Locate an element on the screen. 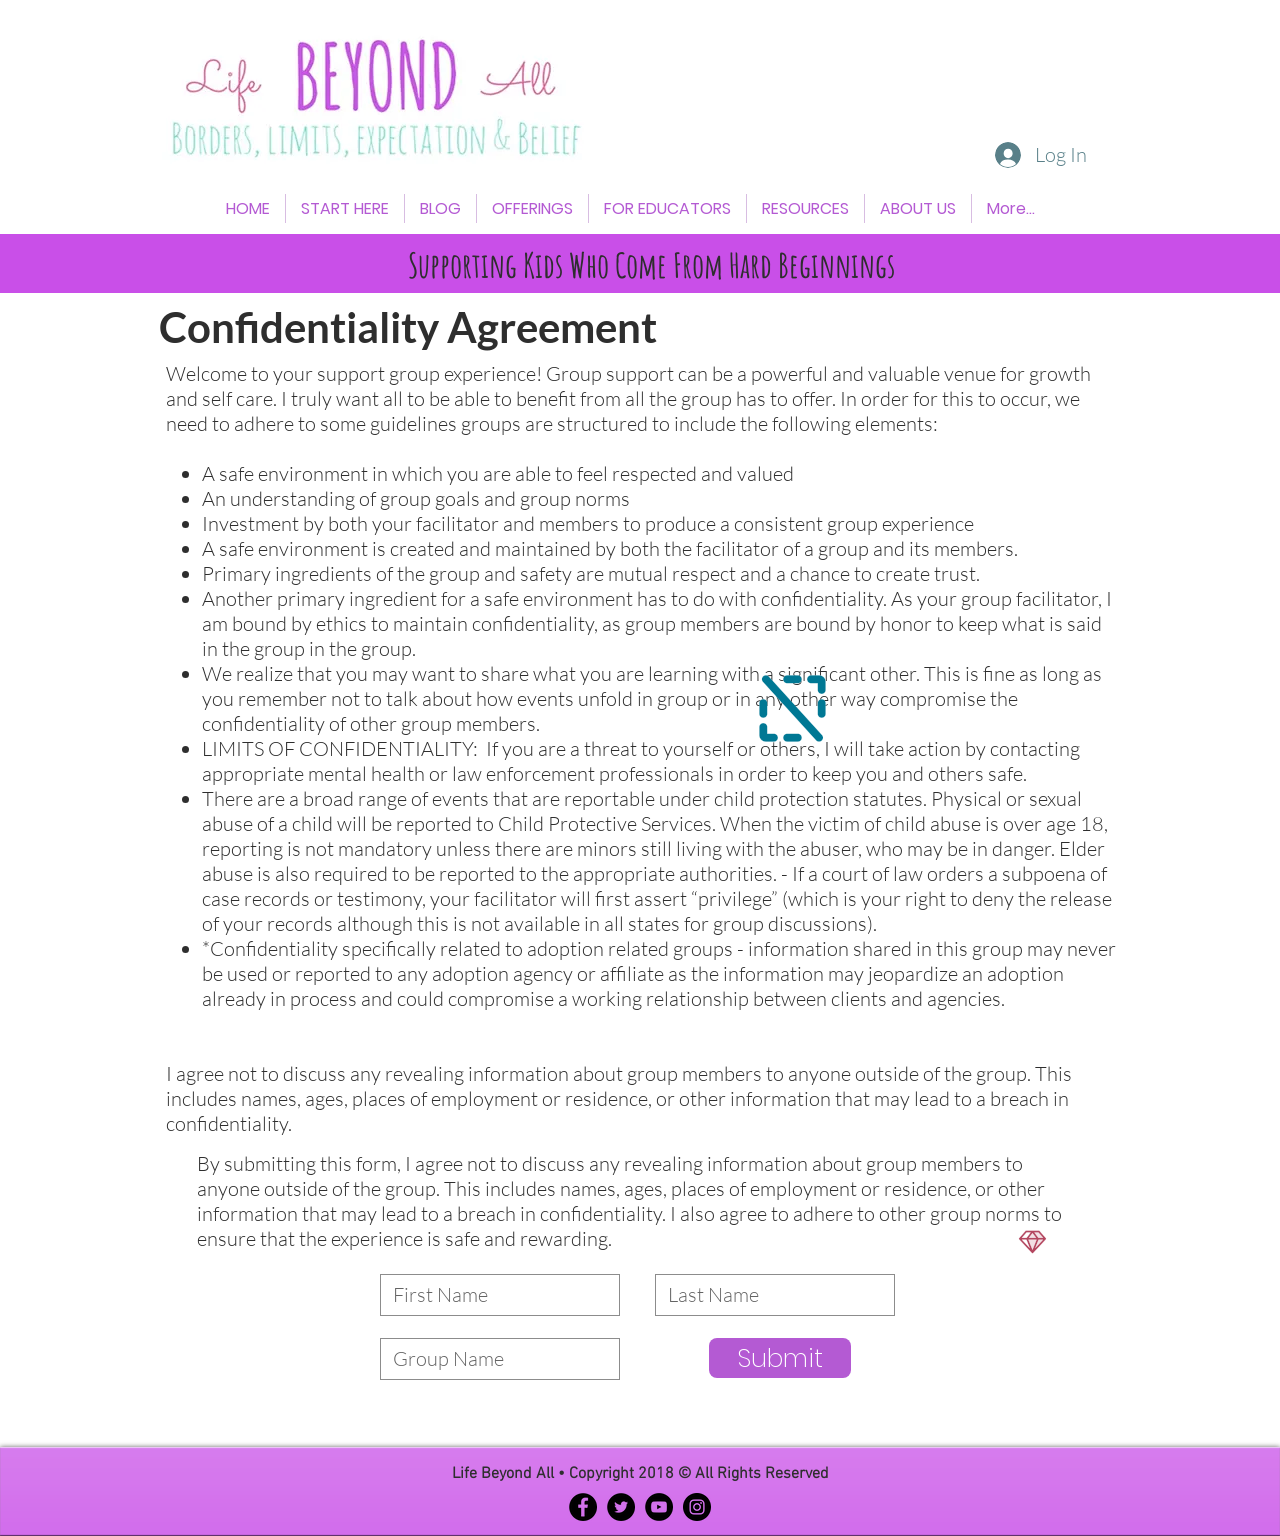  disable selection mode is located at coordinates (792, 708).